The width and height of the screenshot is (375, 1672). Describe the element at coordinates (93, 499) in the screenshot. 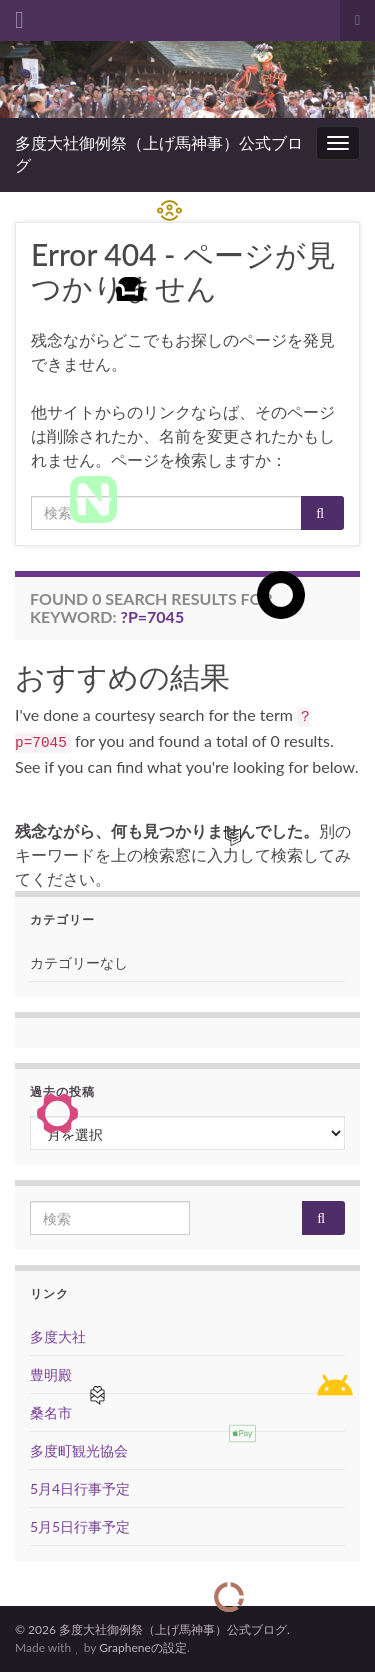

I see `nativescript app or framework logo` at that location.